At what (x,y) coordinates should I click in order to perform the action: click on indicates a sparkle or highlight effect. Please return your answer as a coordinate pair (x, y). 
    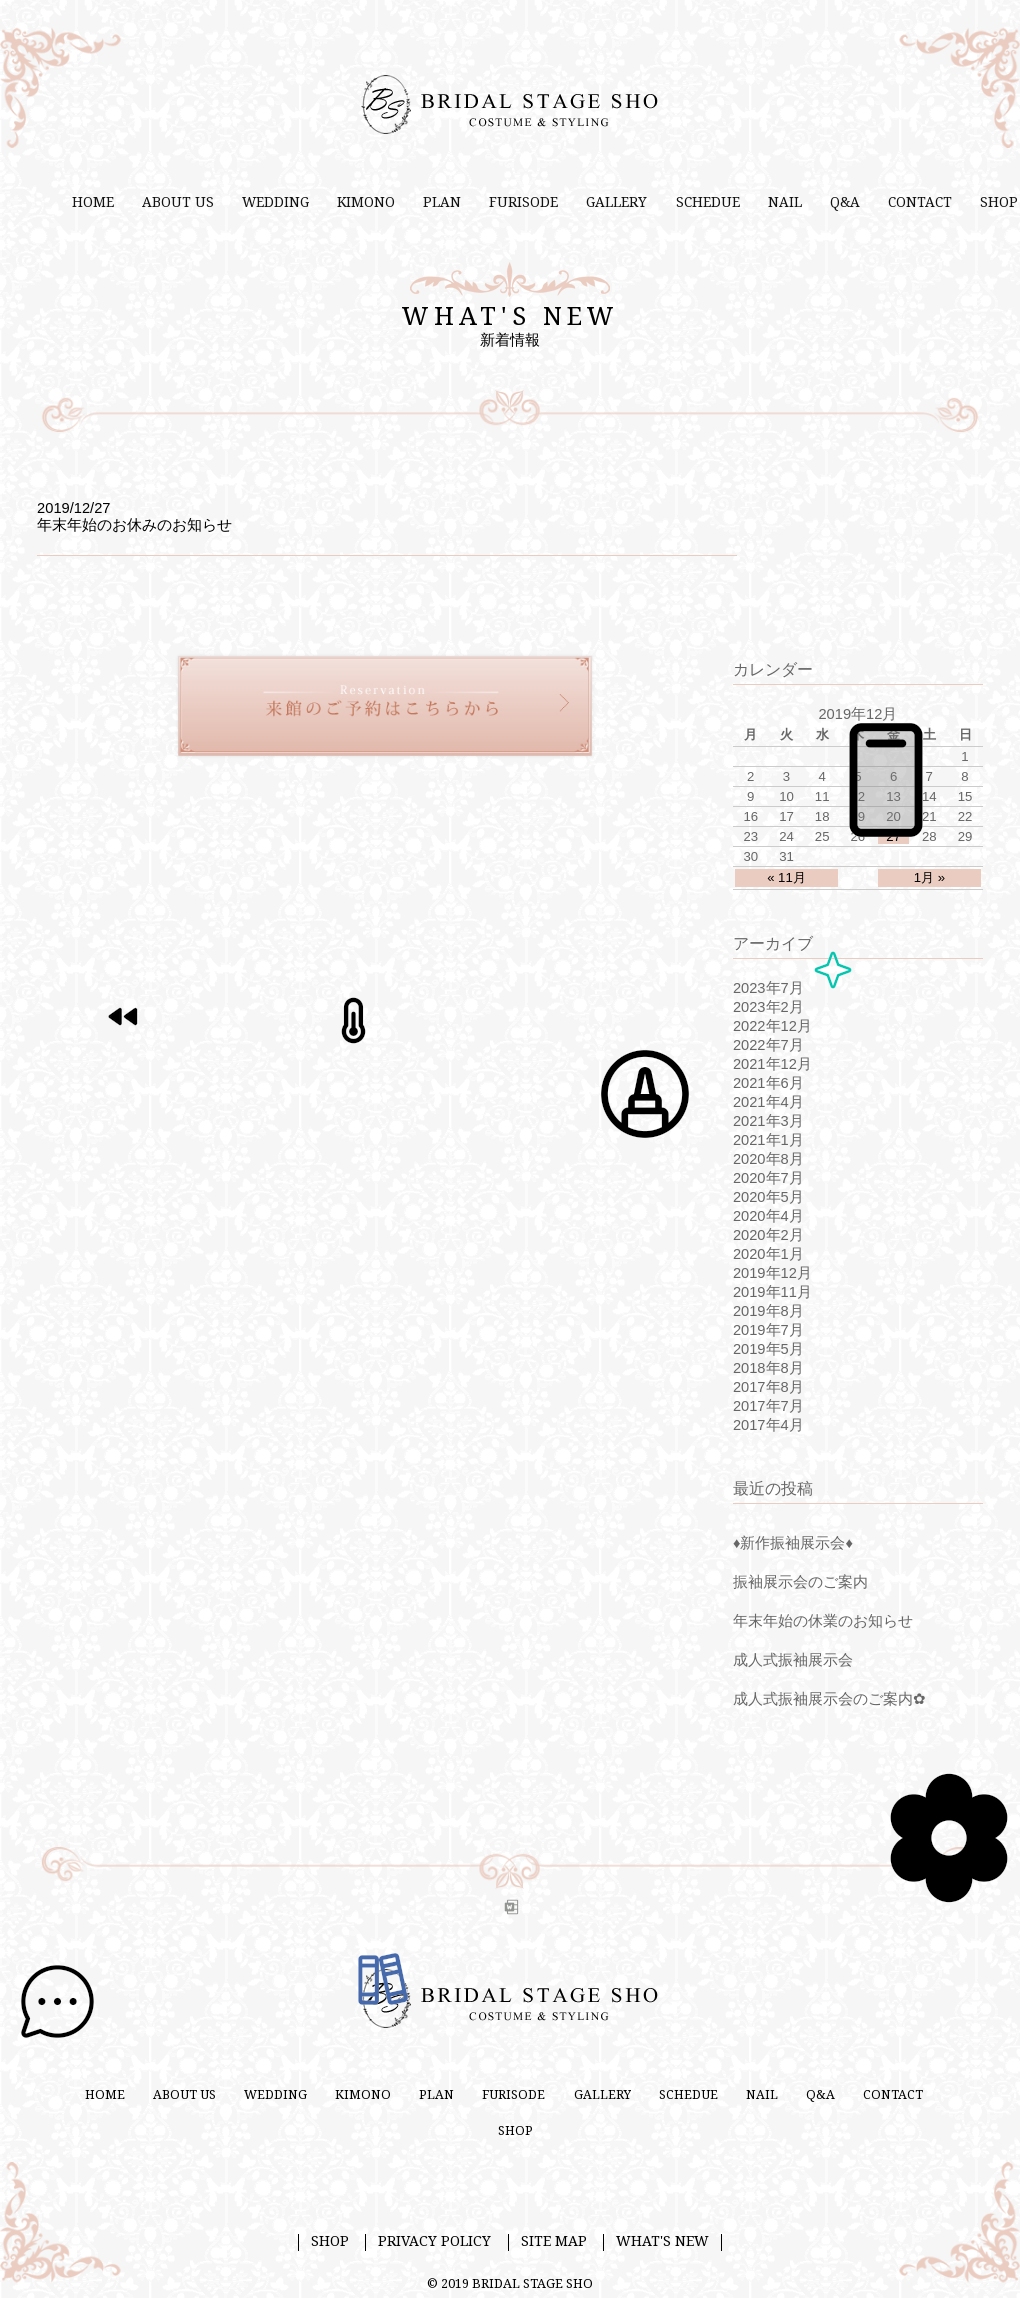
    Looking at the image, I should click on (833, 970).